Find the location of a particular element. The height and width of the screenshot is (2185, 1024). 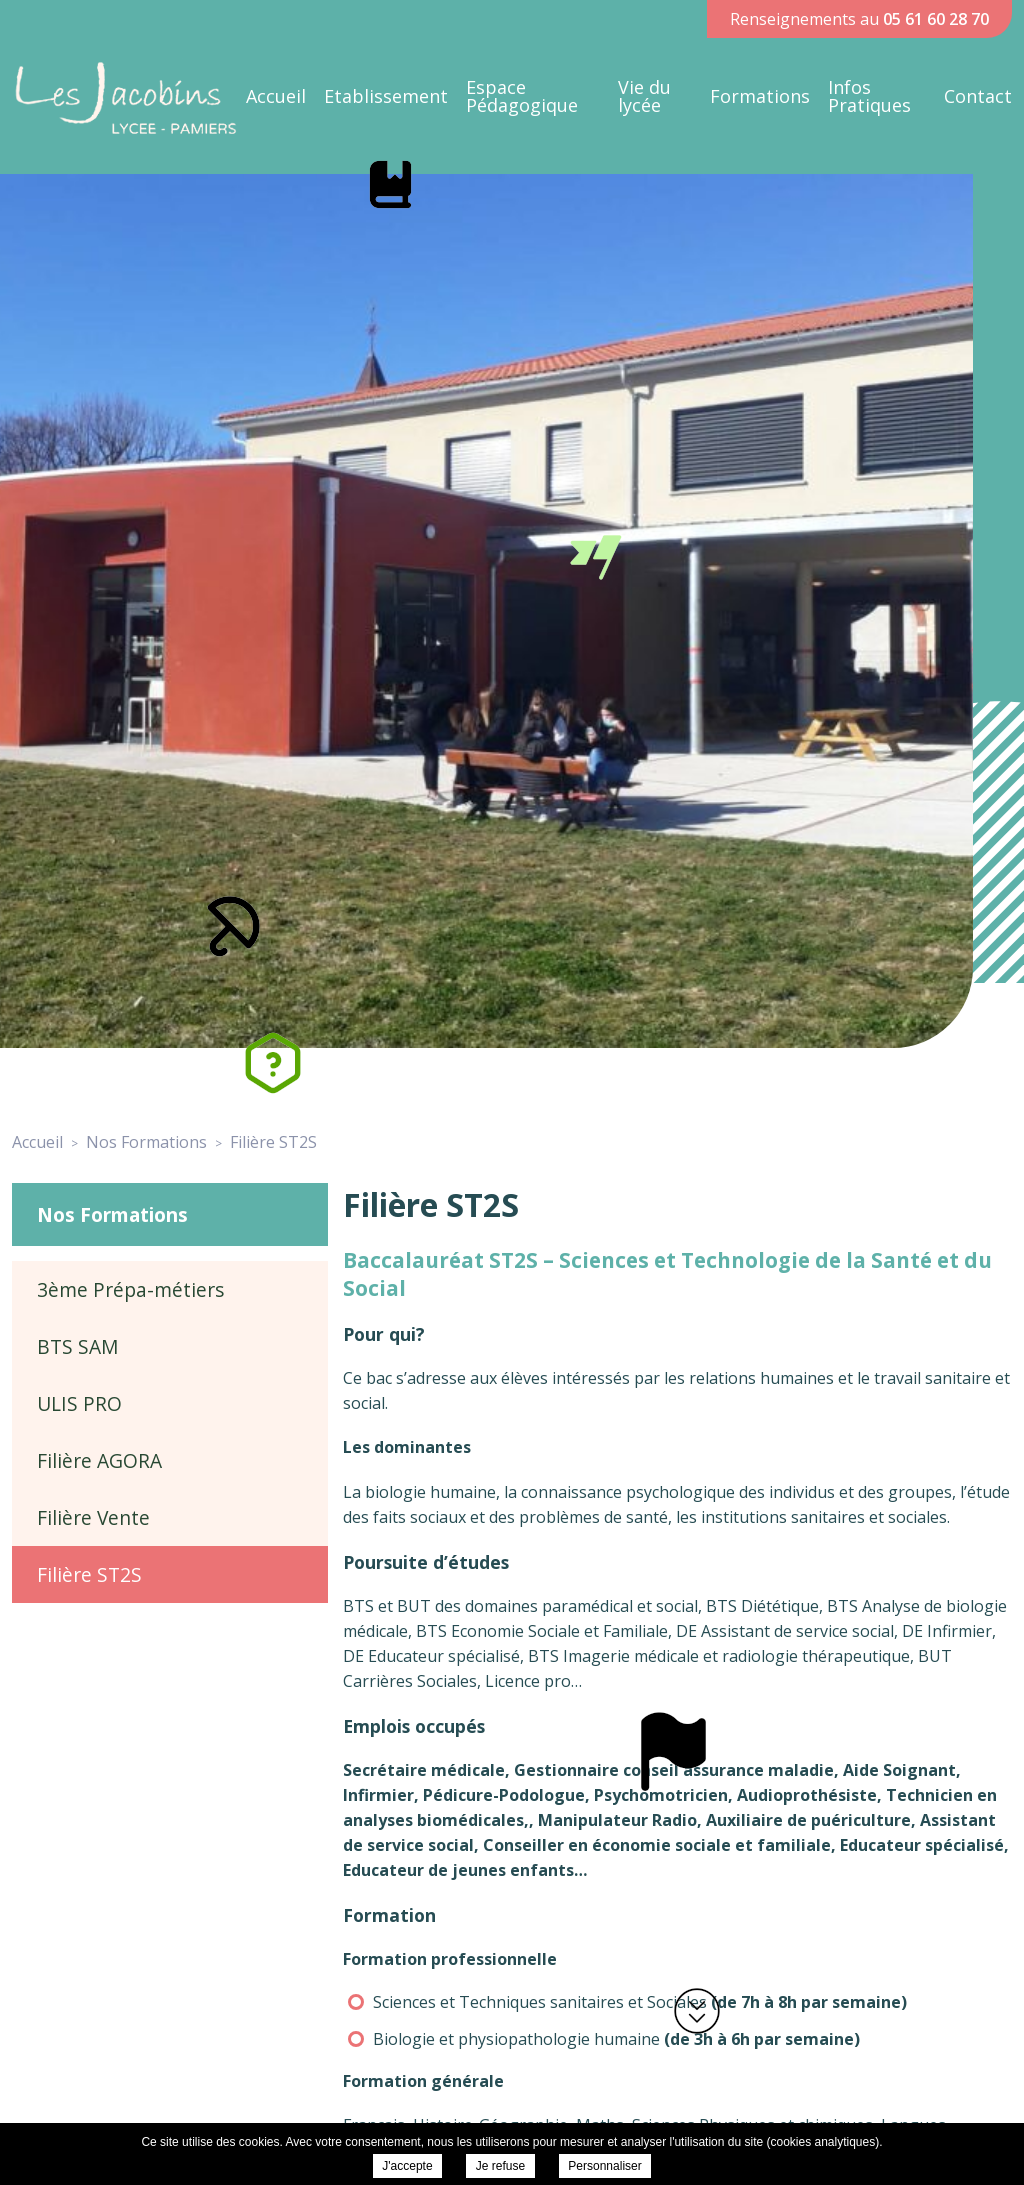

expand all content below is located at coordinates (697, 2011).